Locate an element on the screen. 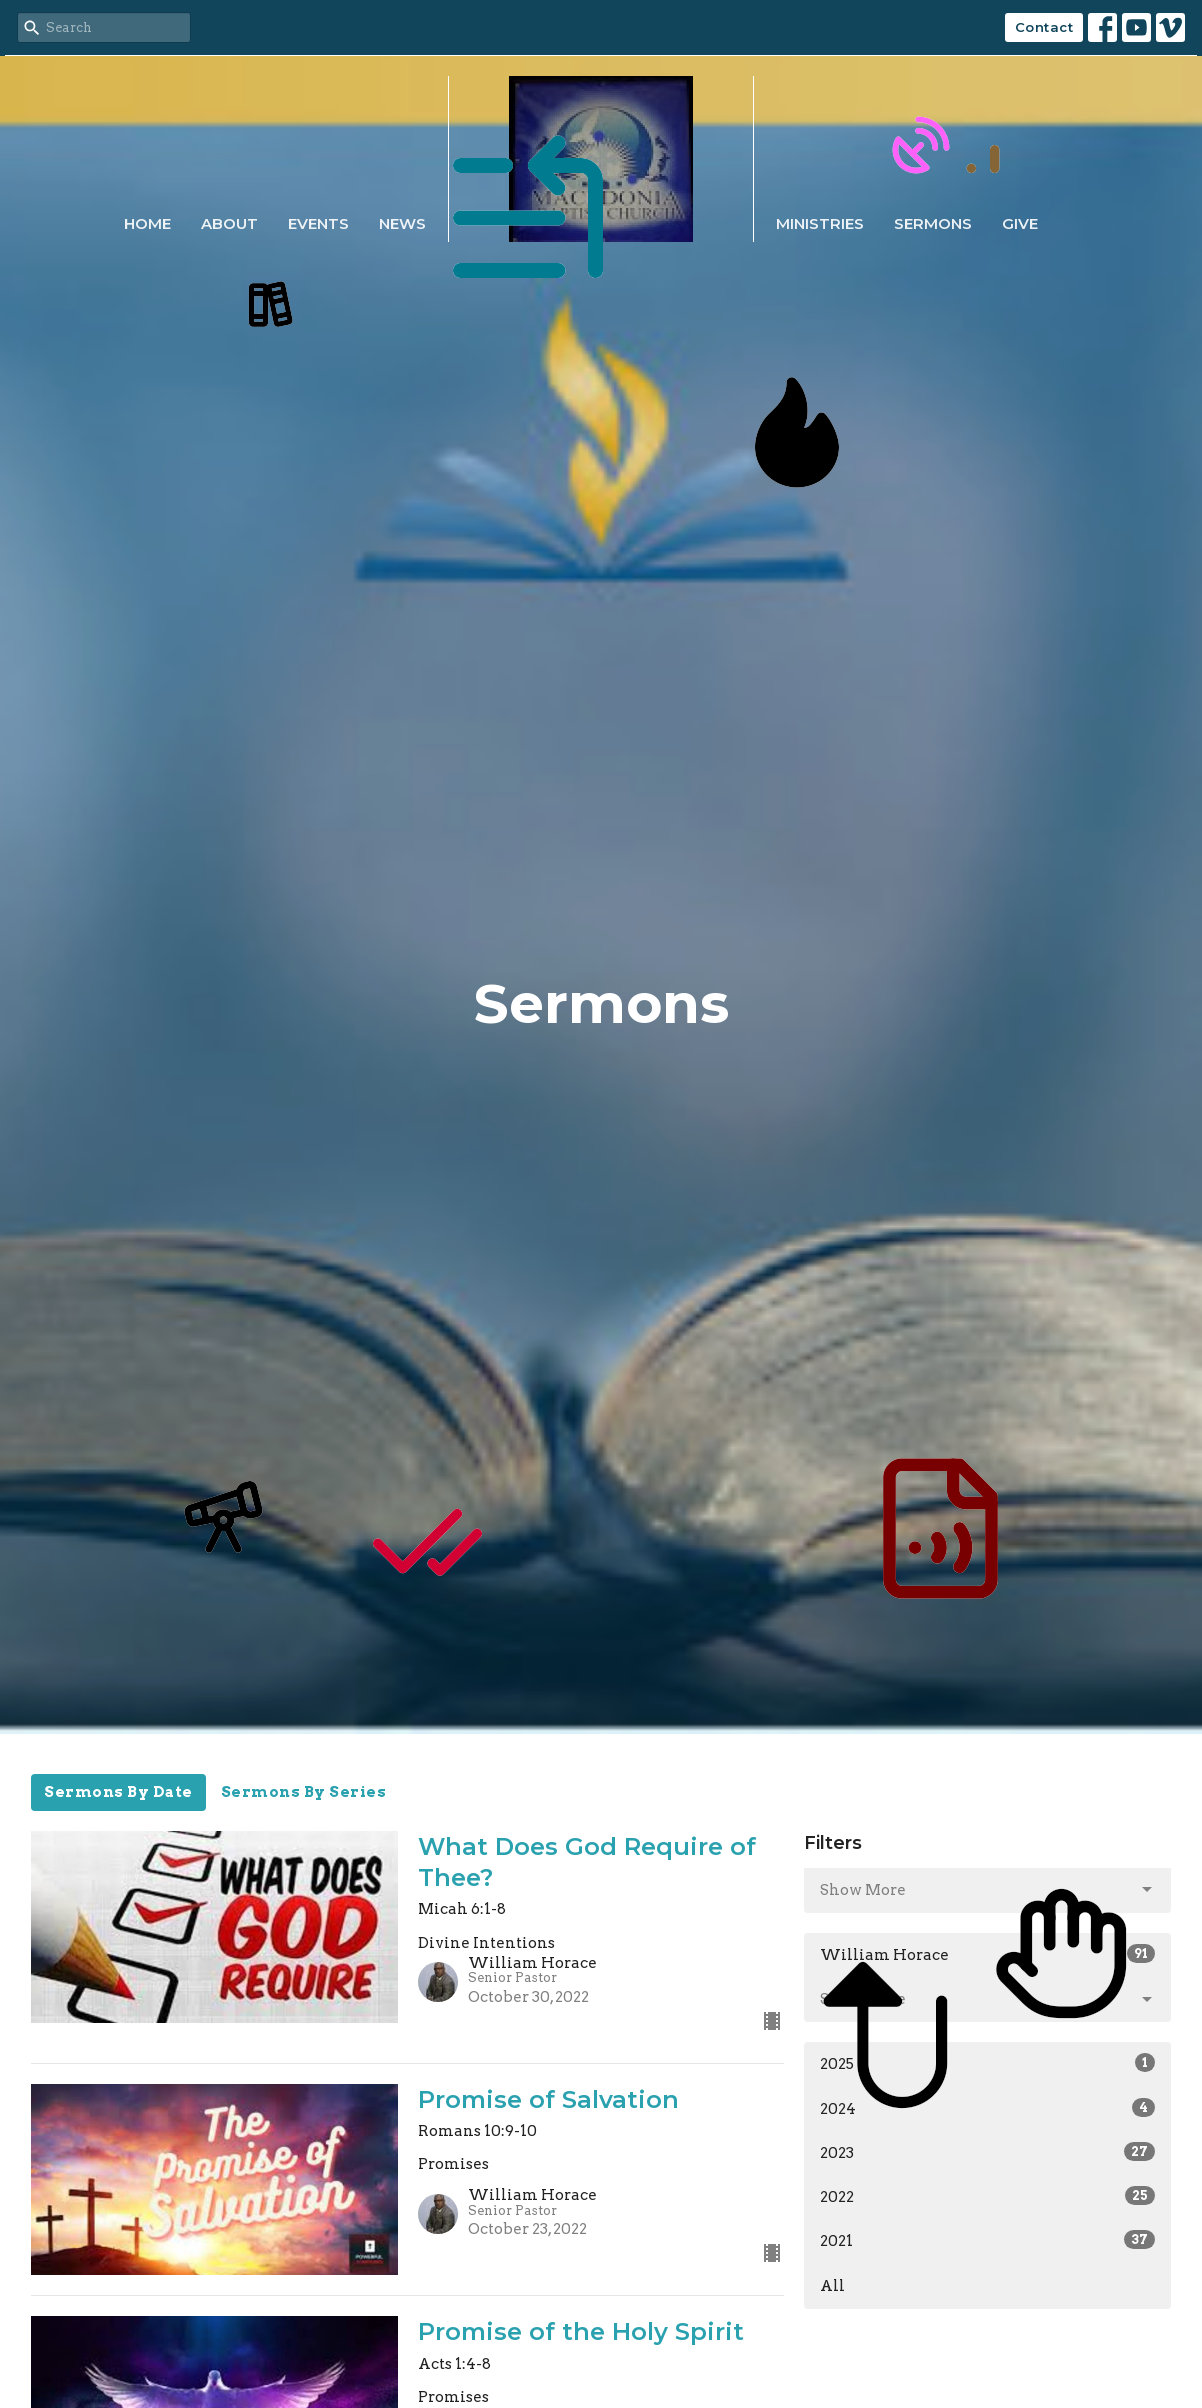  move item to the top of the list is located at coordinates (528, 218).